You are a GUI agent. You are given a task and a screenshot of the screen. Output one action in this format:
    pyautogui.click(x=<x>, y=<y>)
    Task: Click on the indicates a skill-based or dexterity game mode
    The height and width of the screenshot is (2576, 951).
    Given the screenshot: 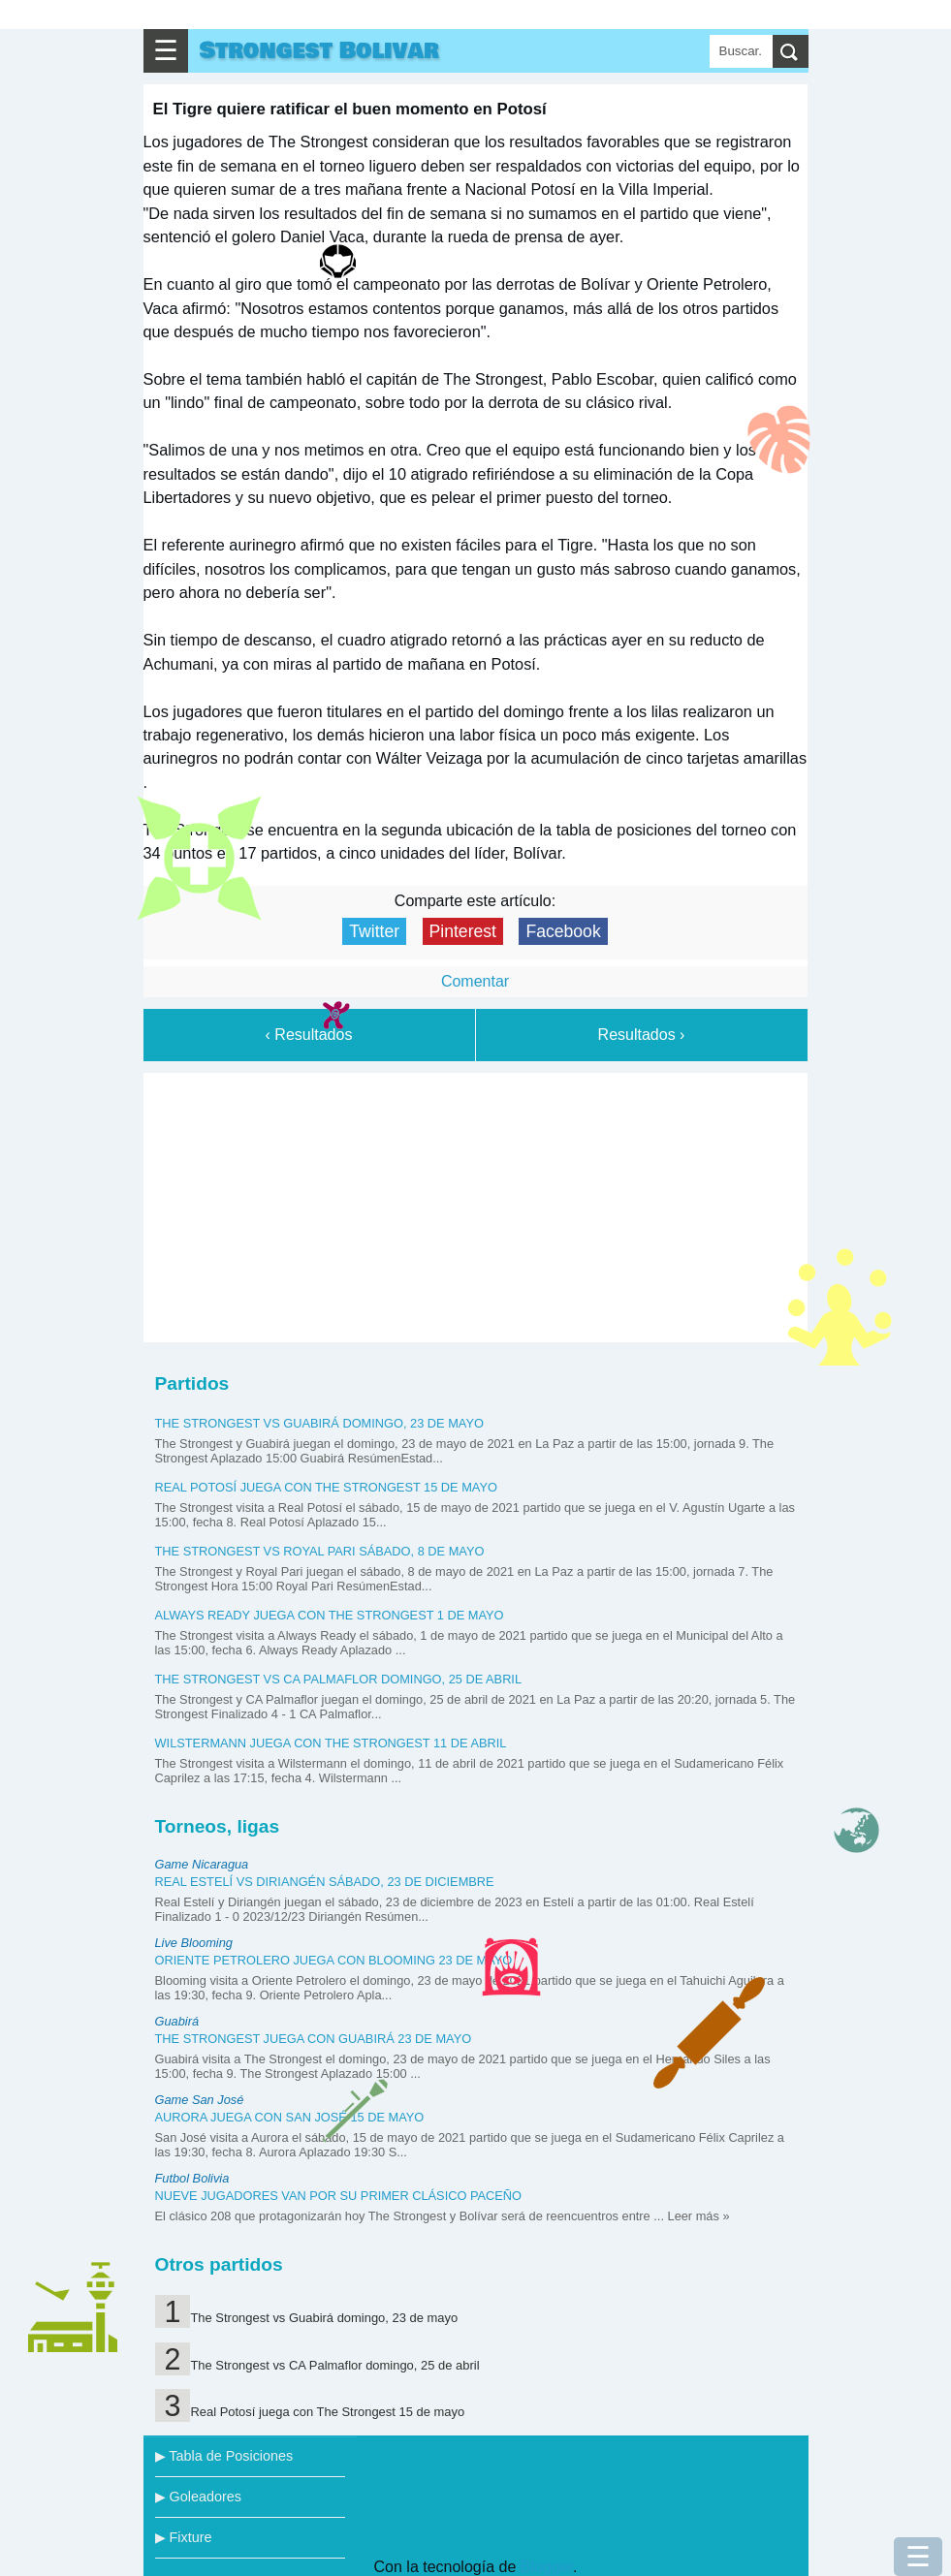 What is the action you would take?
    pyautogui.click(x=839, y=1307)
    